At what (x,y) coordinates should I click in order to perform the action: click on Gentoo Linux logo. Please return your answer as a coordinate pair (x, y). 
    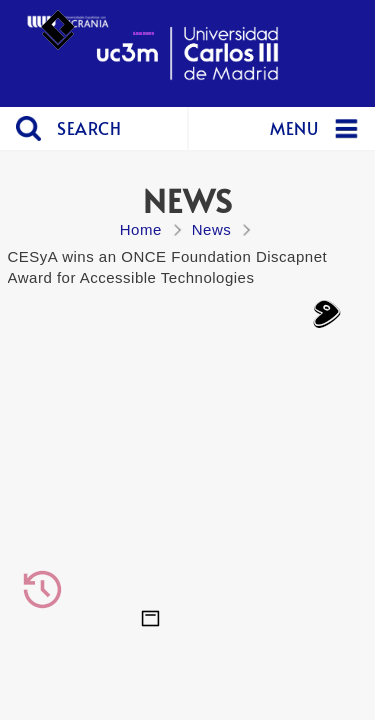
    Looking at the image, I should click on (327, 314).